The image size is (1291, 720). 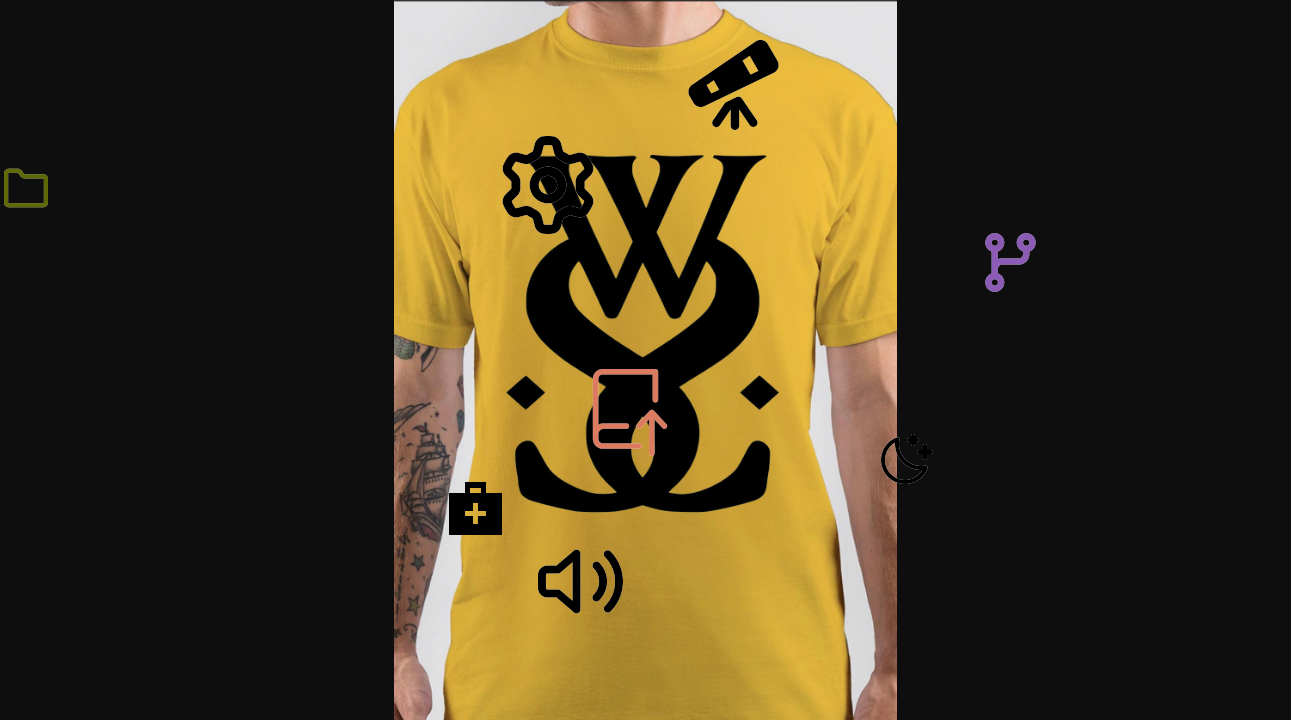 What do you see at coordinates (733, 84) in the screenshot?
I see `explore or discover new content` at bounding box center [733, 84].